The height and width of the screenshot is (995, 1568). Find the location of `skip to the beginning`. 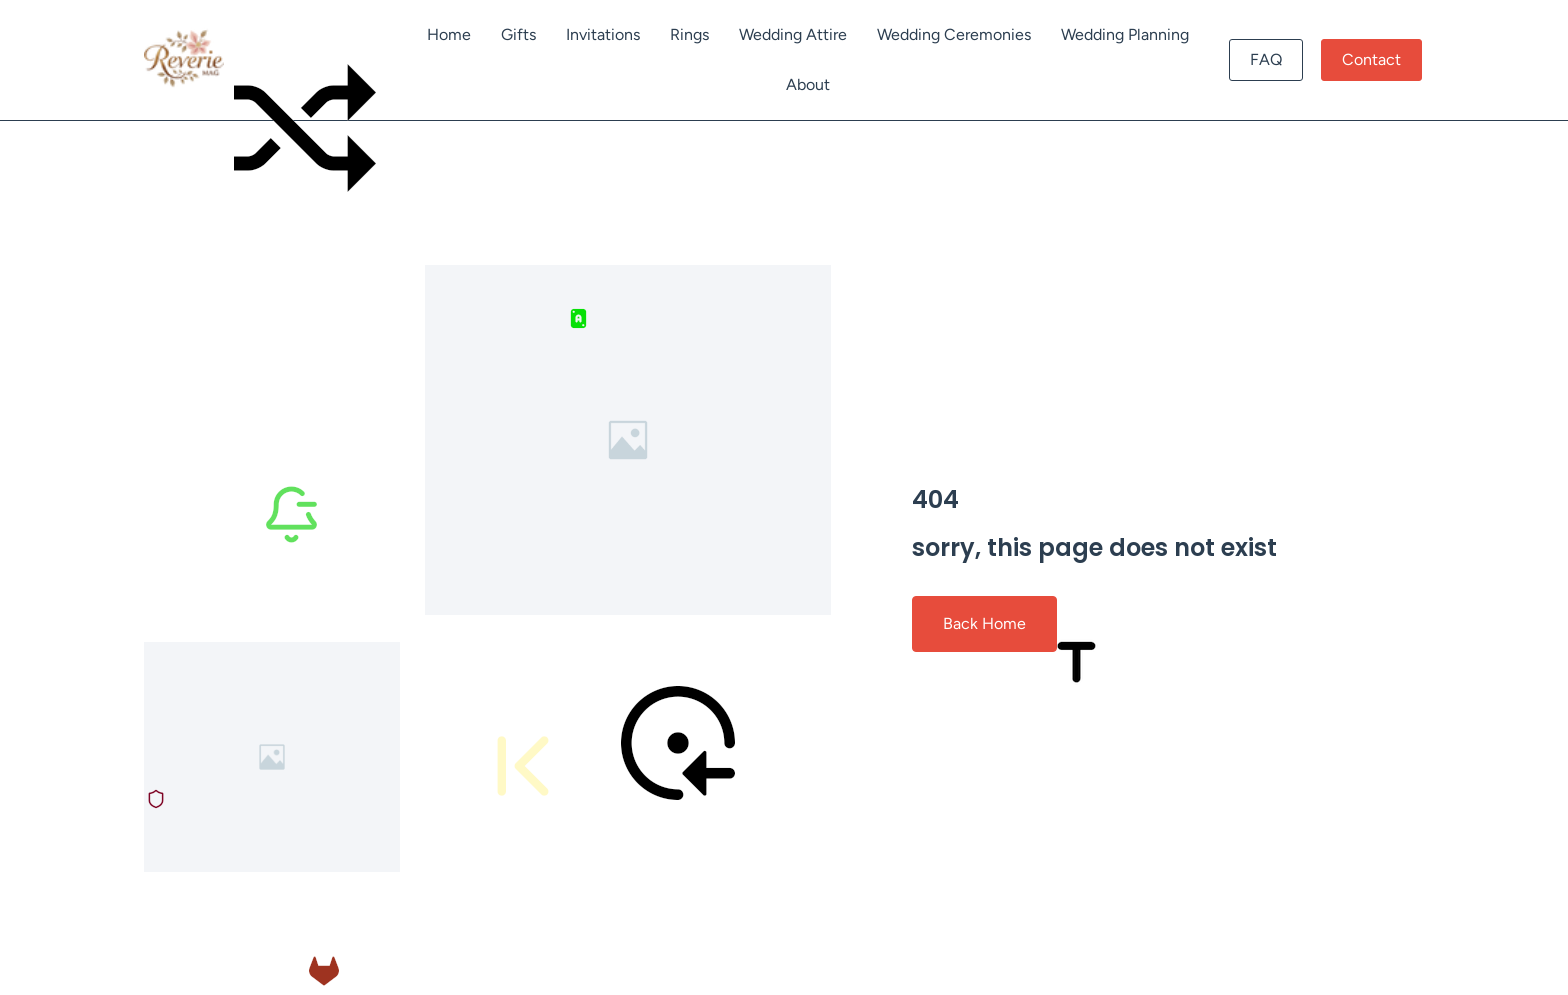

skip to the beginning is located at coordinates (523, 766).